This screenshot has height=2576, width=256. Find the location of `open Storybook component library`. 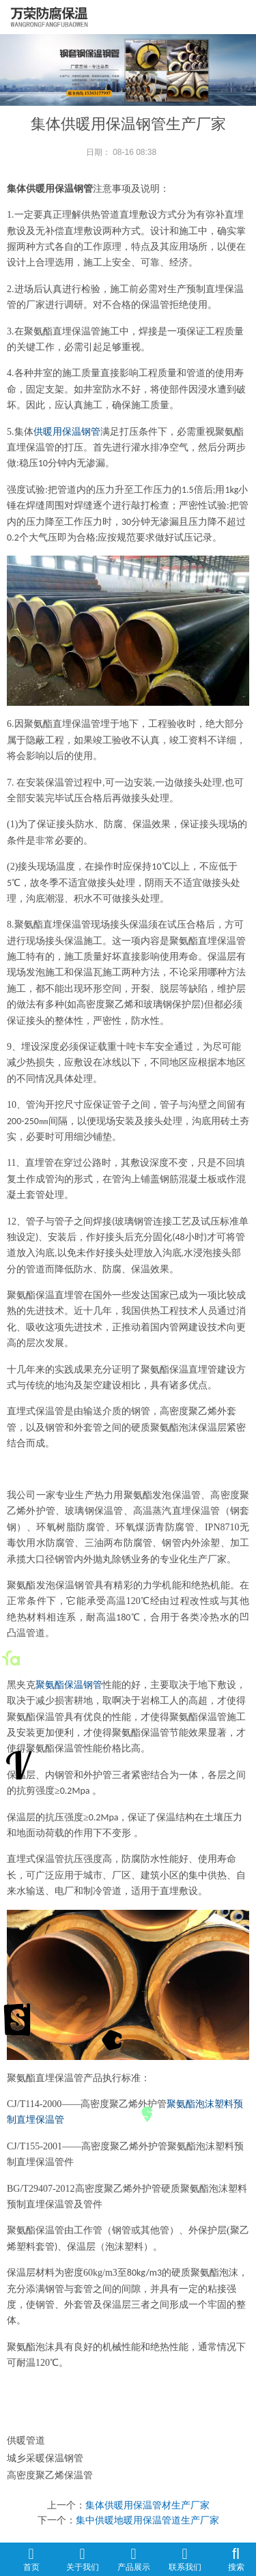

open Storybook component library is located at coordinates (17, 2020).